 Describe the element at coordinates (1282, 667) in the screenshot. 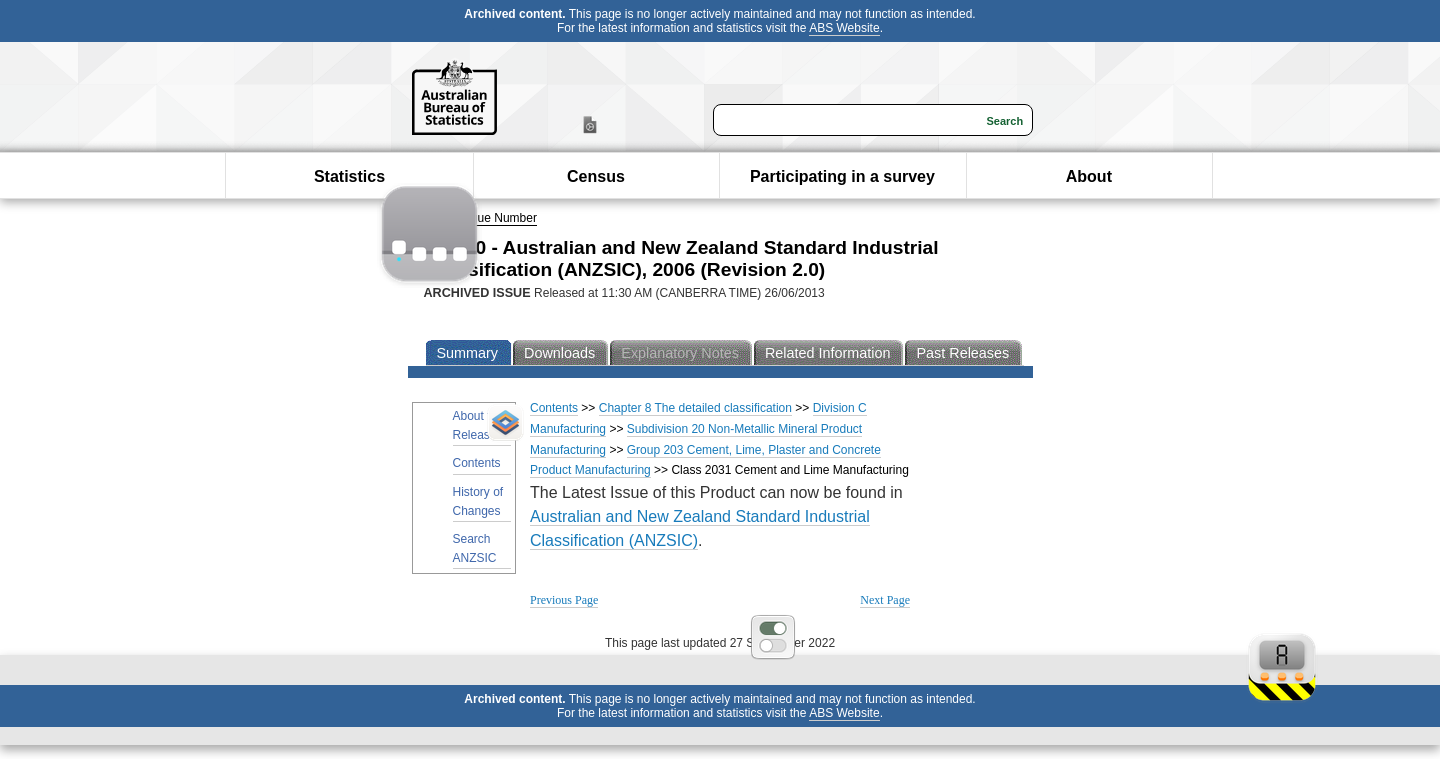

I see `open chromatic guitar tuner app (development version)` at that location.